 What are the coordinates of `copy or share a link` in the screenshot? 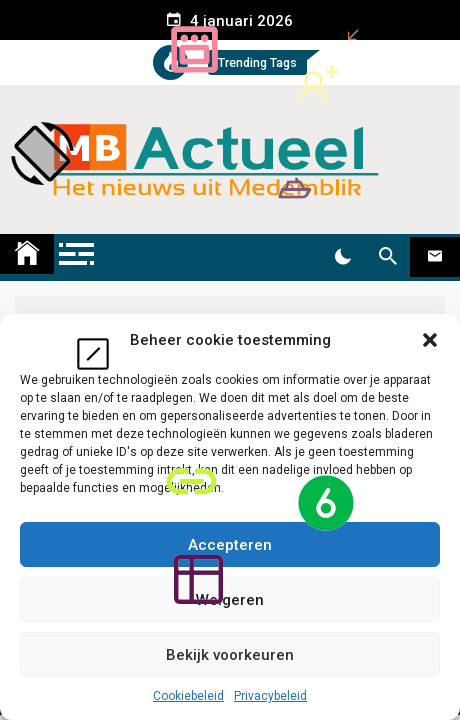 It's located at (191, 481).